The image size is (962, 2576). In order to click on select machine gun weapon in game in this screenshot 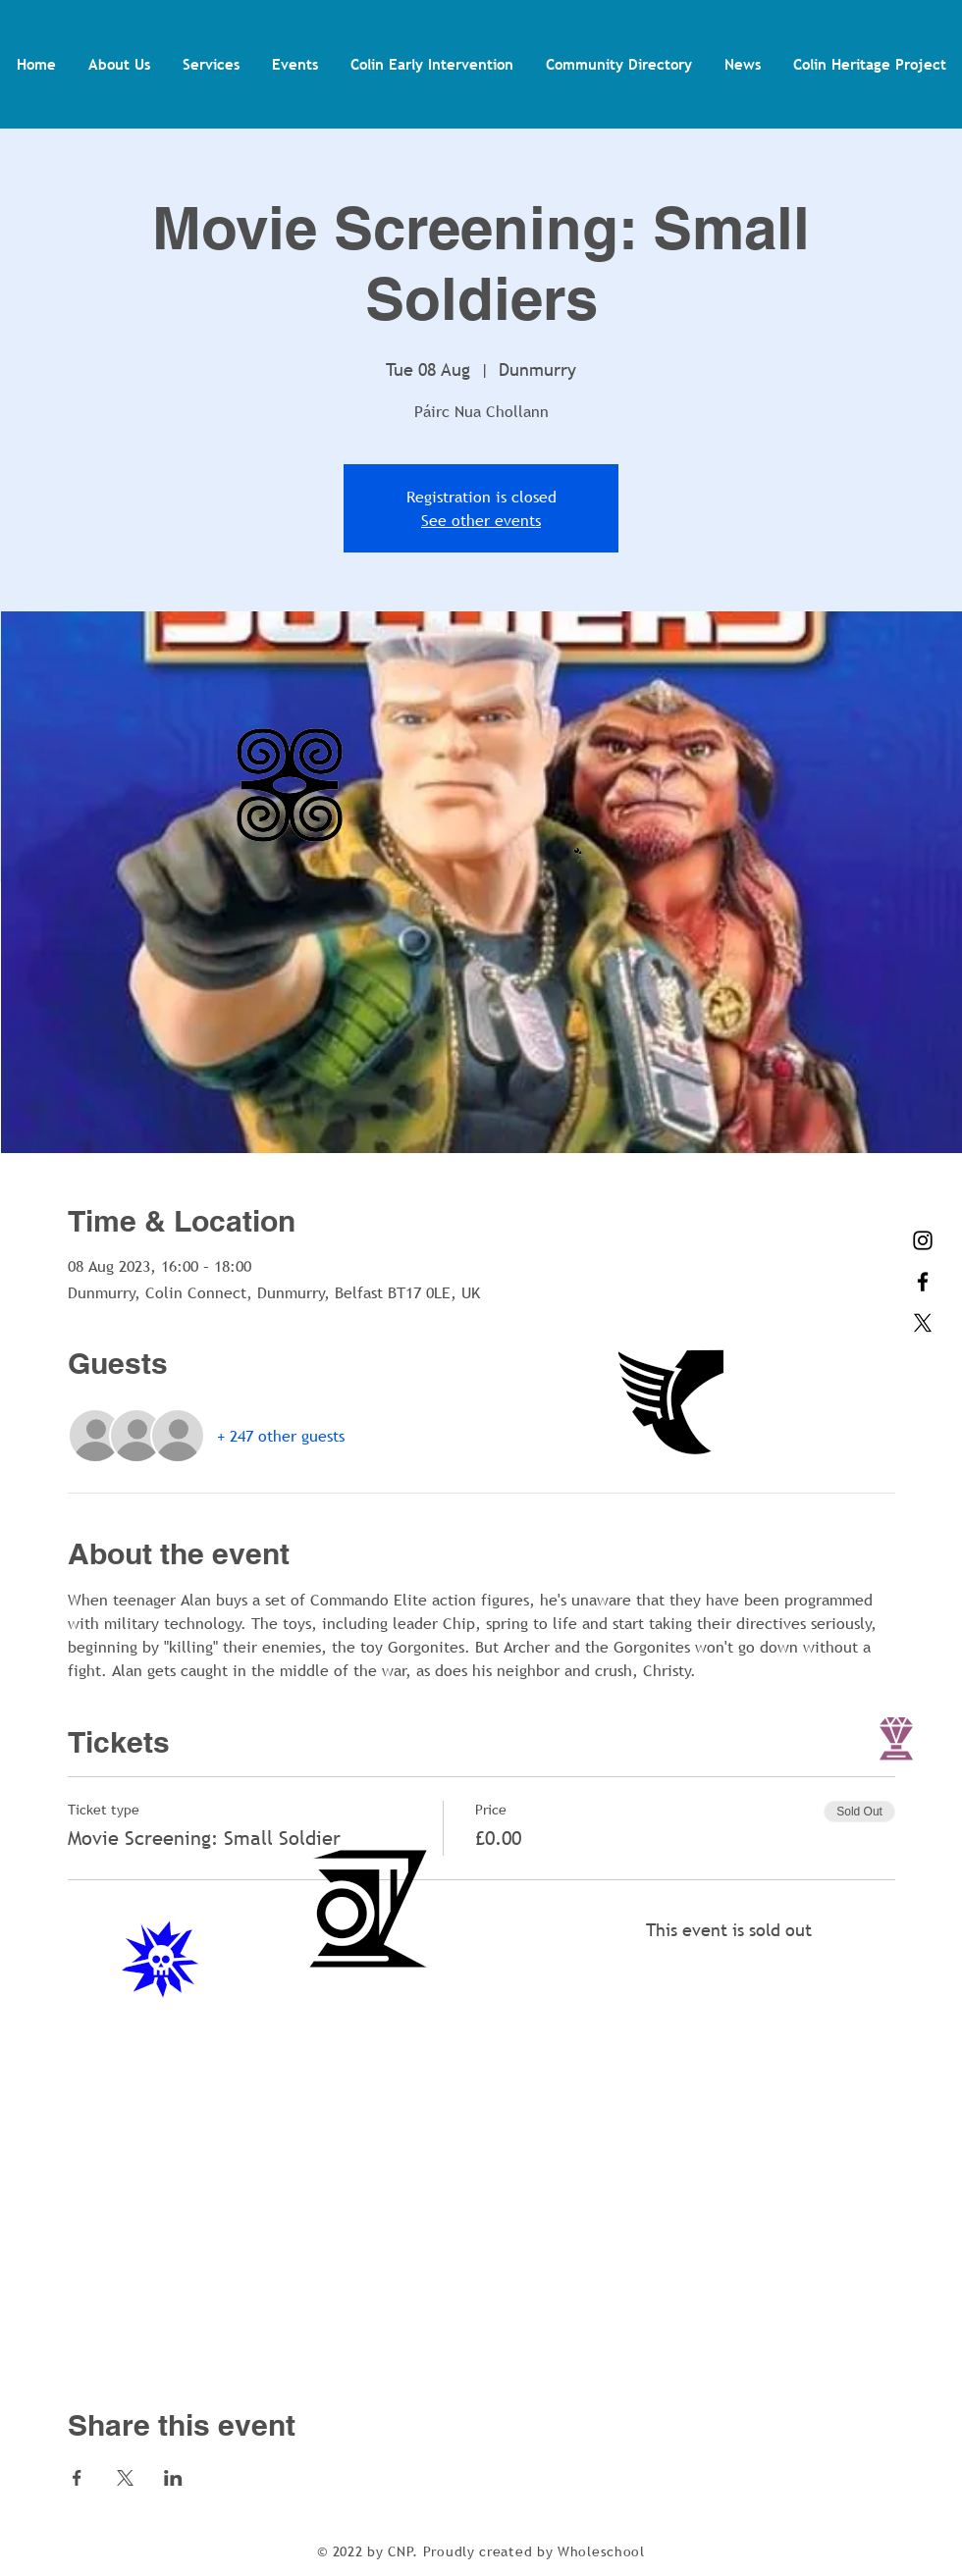, I will do `click(581, 855)`.